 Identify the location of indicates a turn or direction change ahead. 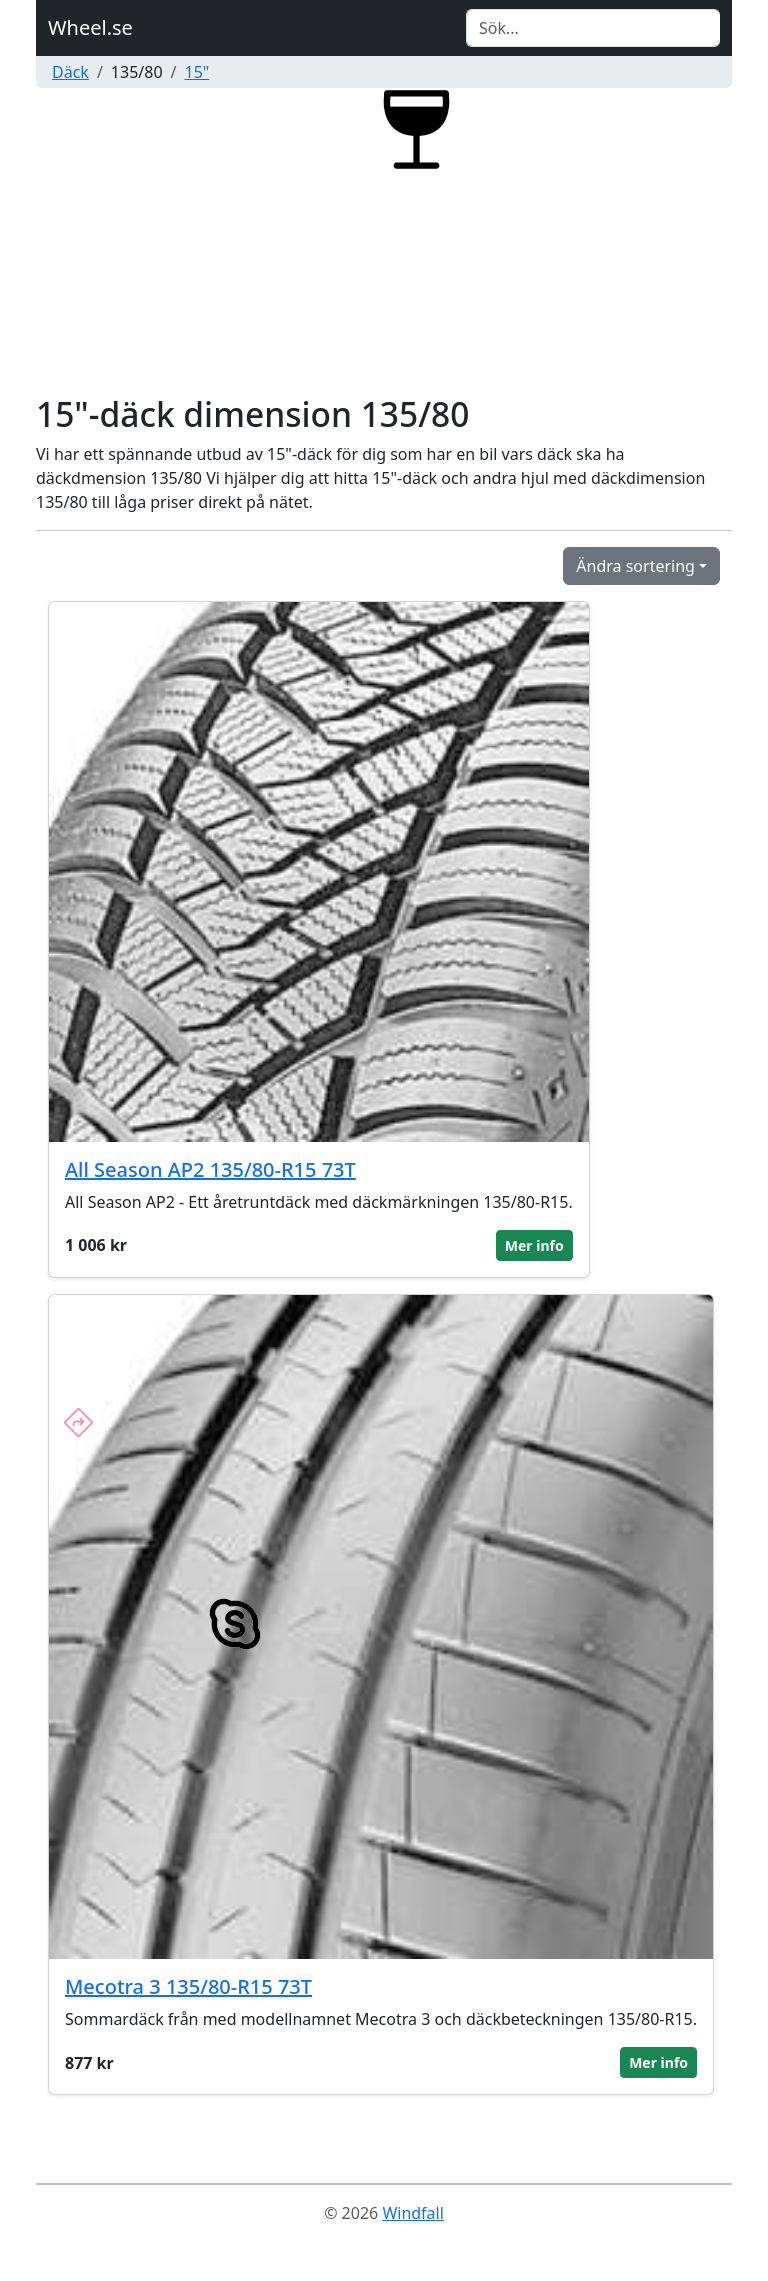
(78, 1422).